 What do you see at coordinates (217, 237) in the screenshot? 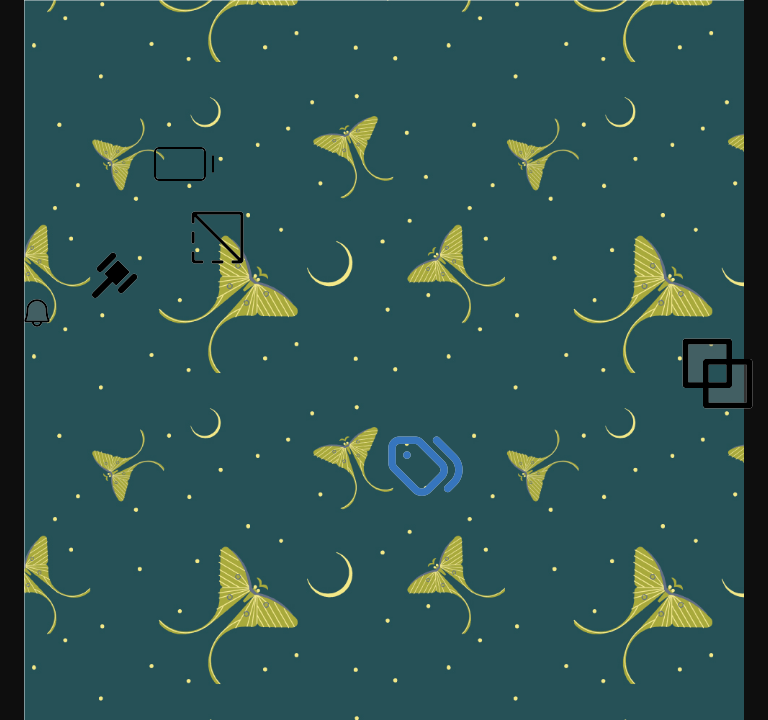
I see `invert current selection` at bounding box center [217, 237].